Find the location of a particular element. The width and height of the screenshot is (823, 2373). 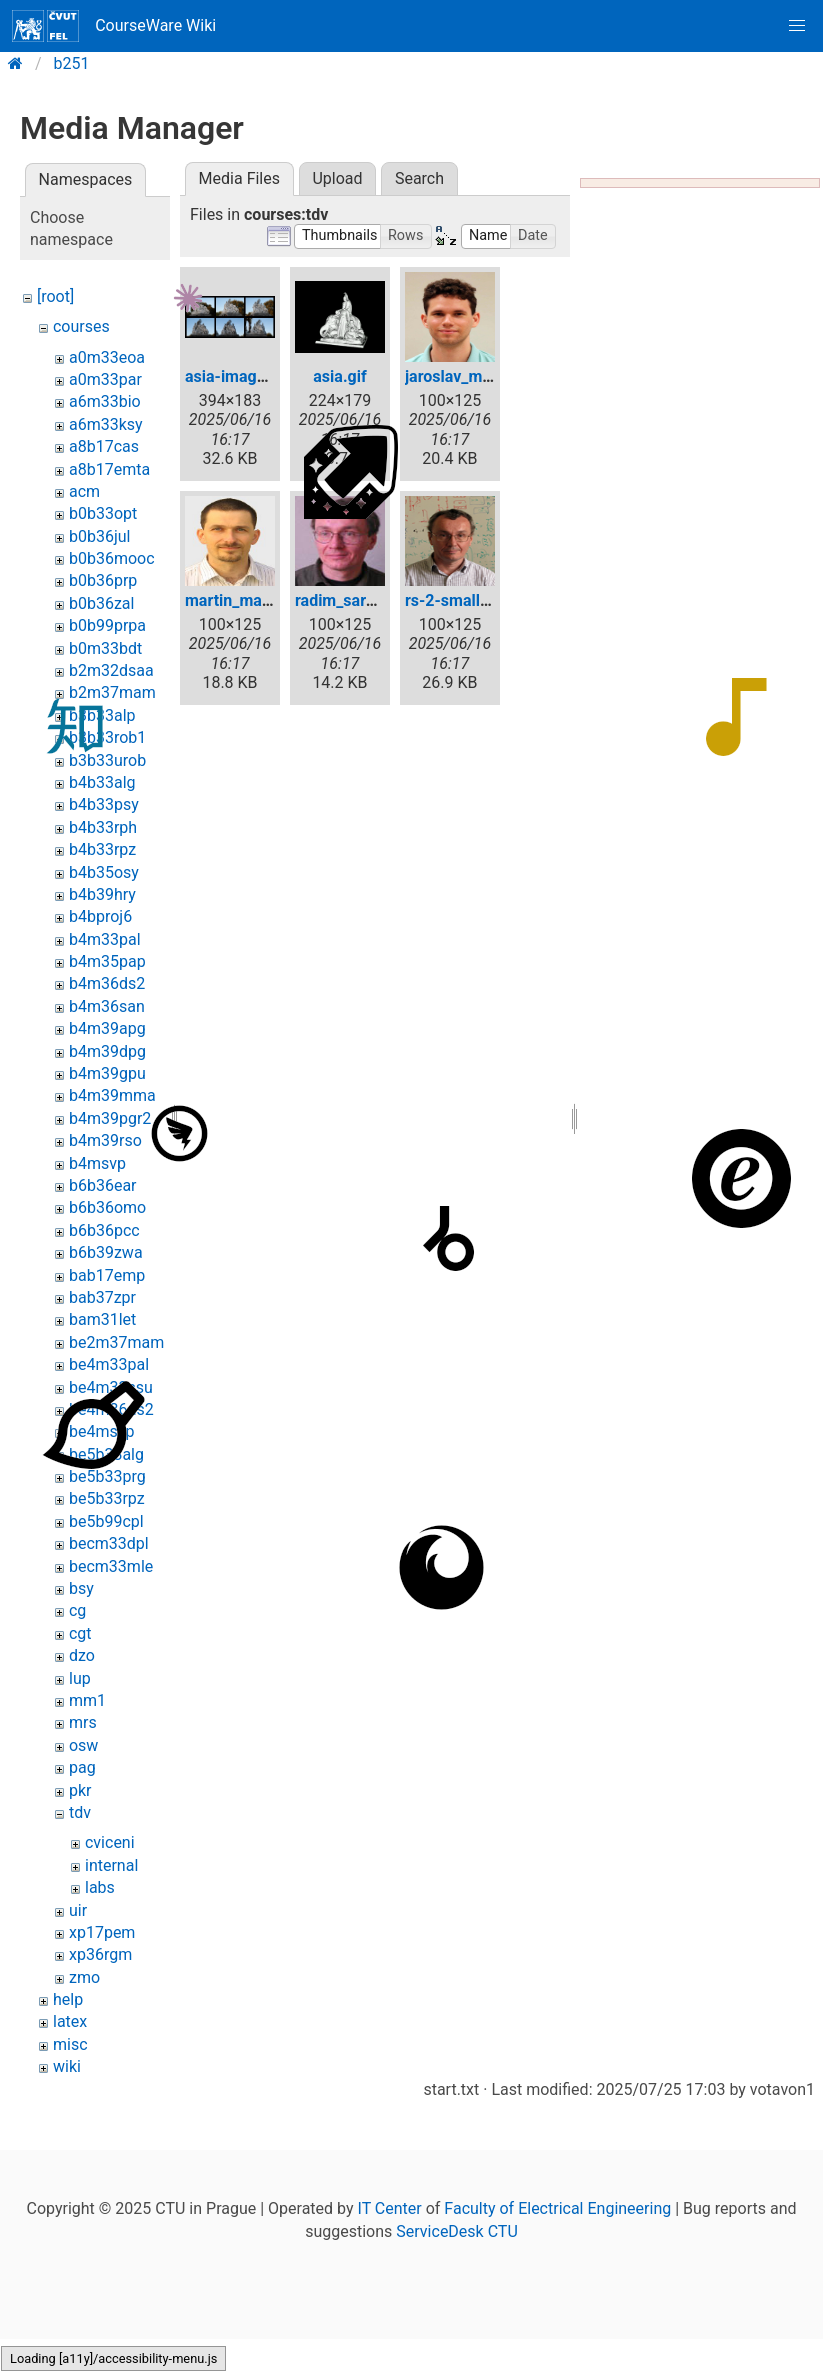

open DingTalk app is located at coordinates (179, 1133).